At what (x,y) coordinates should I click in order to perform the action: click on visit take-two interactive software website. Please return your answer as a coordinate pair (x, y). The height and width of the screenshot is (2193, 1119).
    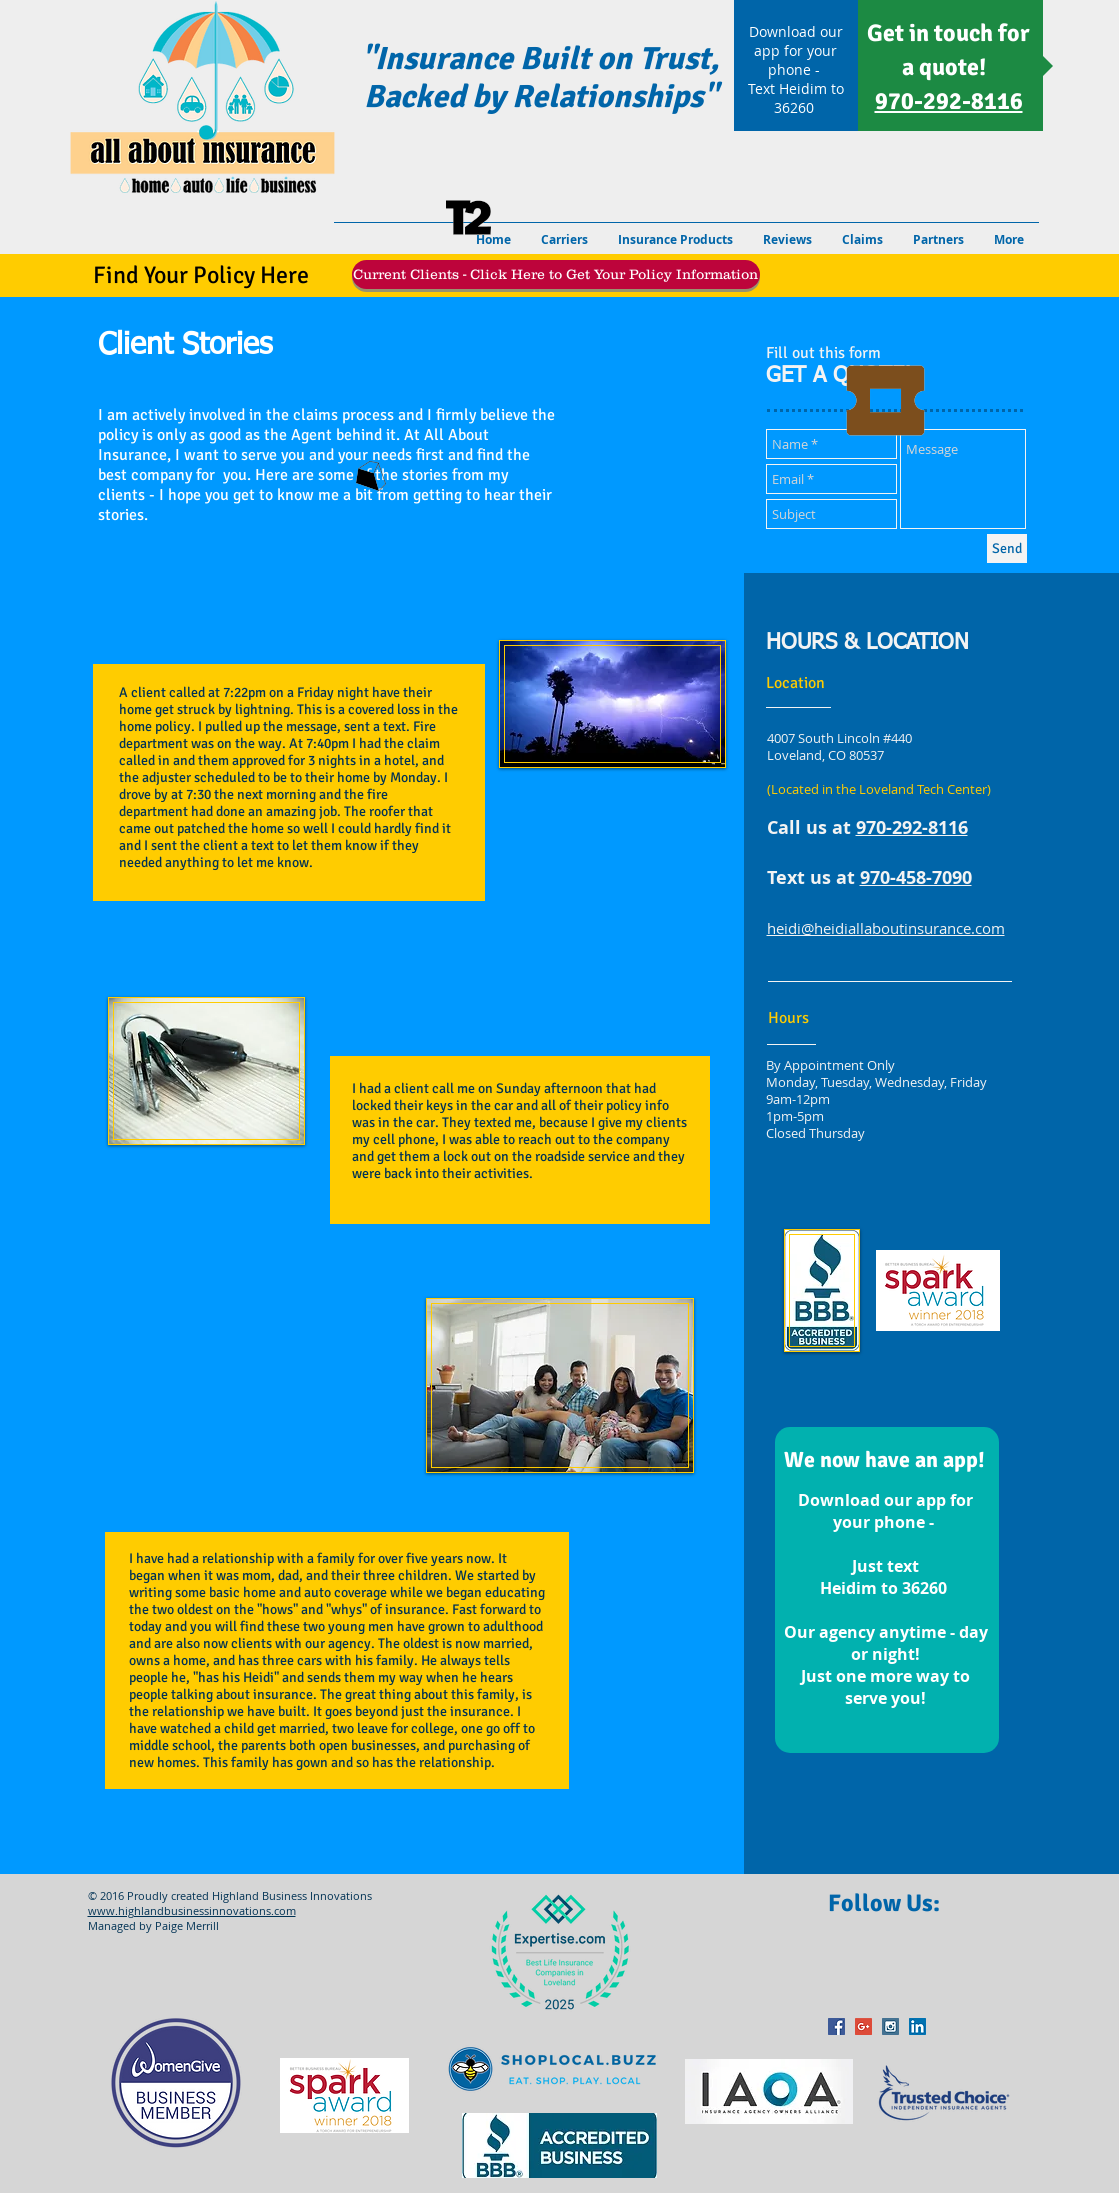
    Looking at the image, I should click on (468, 217).